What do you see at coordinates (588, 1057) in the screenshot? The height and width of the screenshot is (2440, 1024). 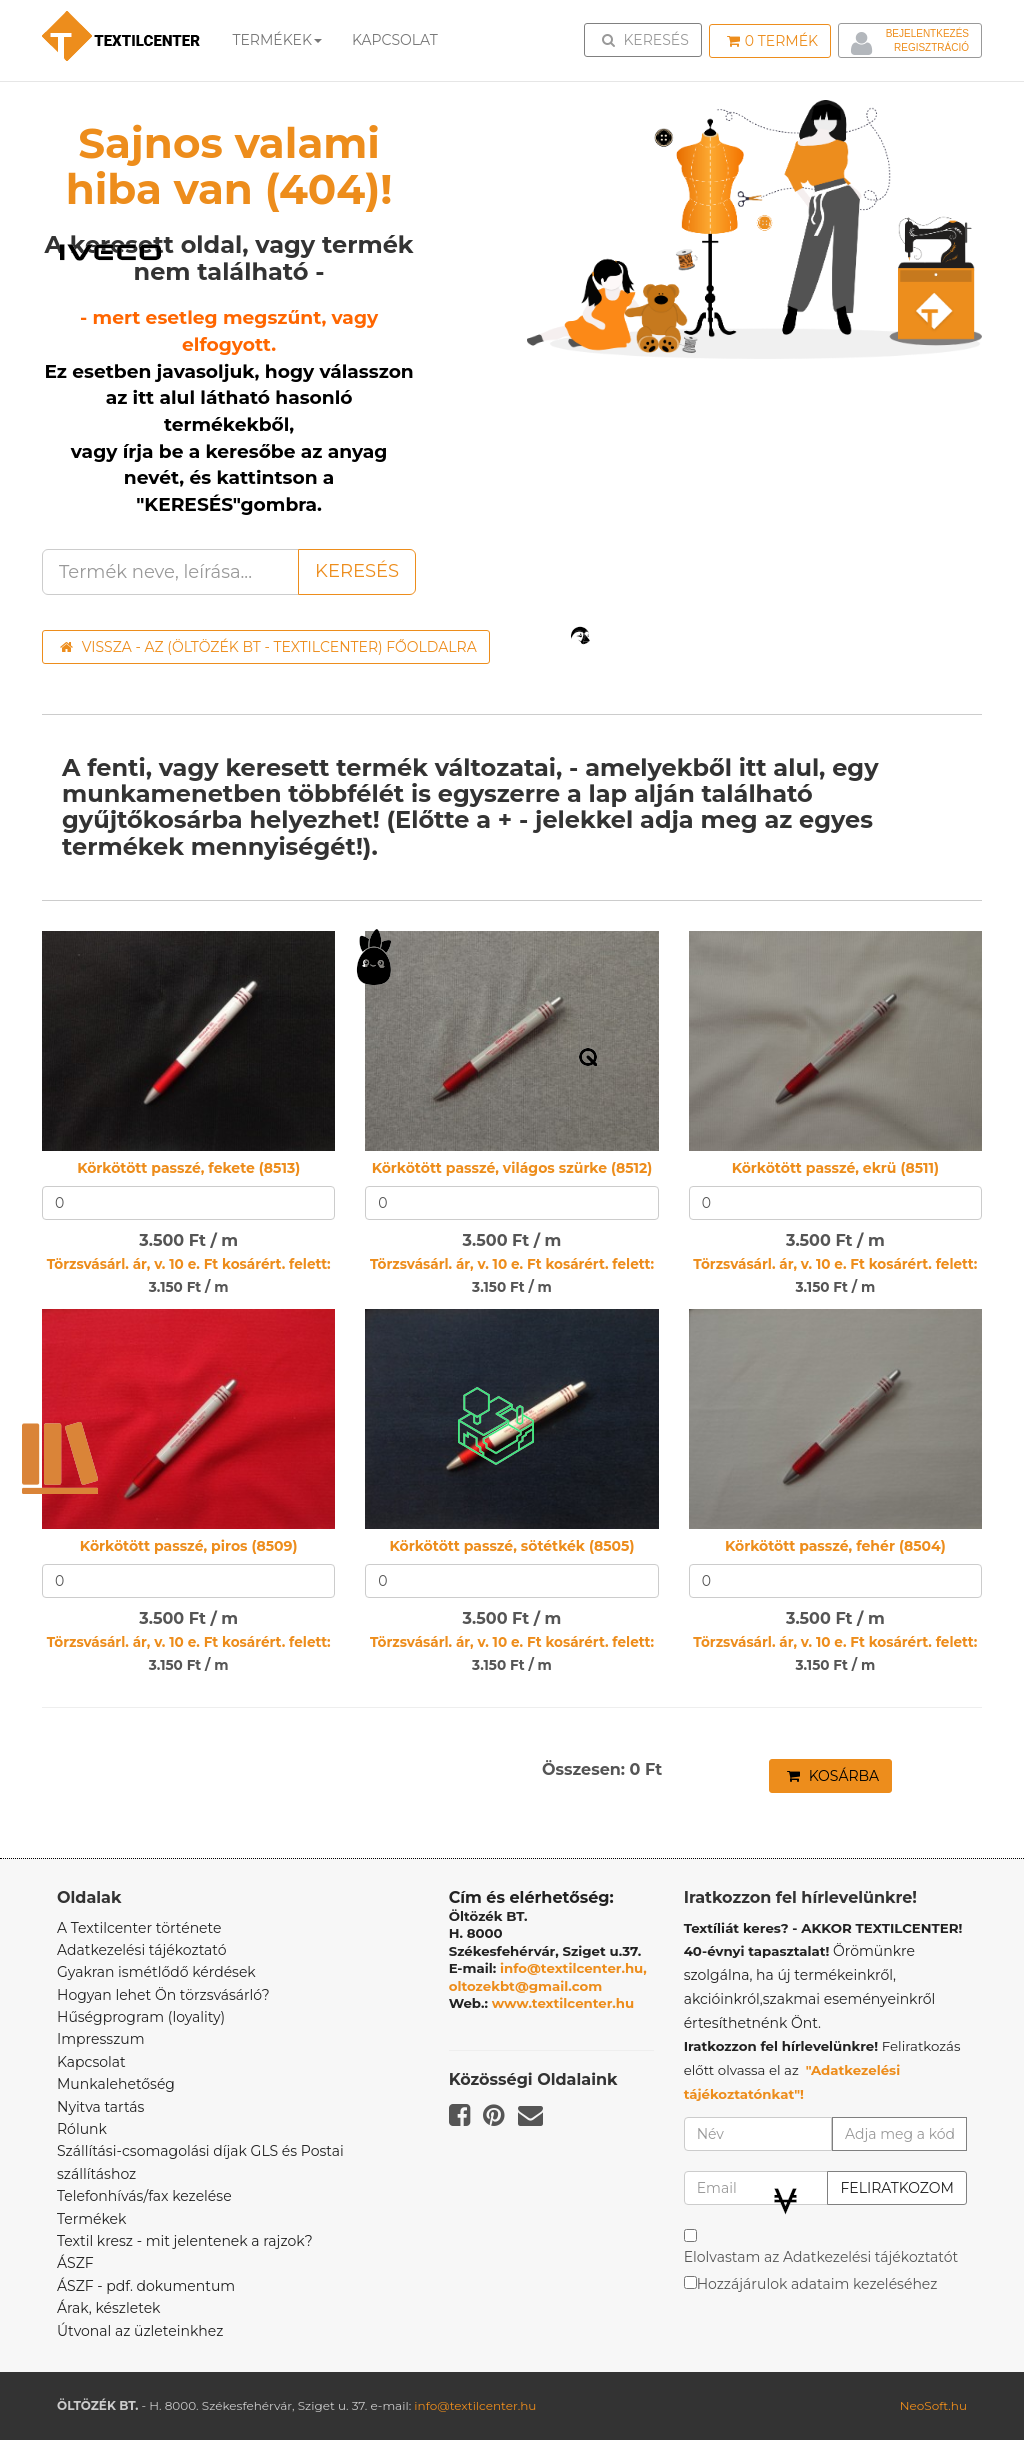 I see `quicktime media player logo` at bounding box center [588, 1057].